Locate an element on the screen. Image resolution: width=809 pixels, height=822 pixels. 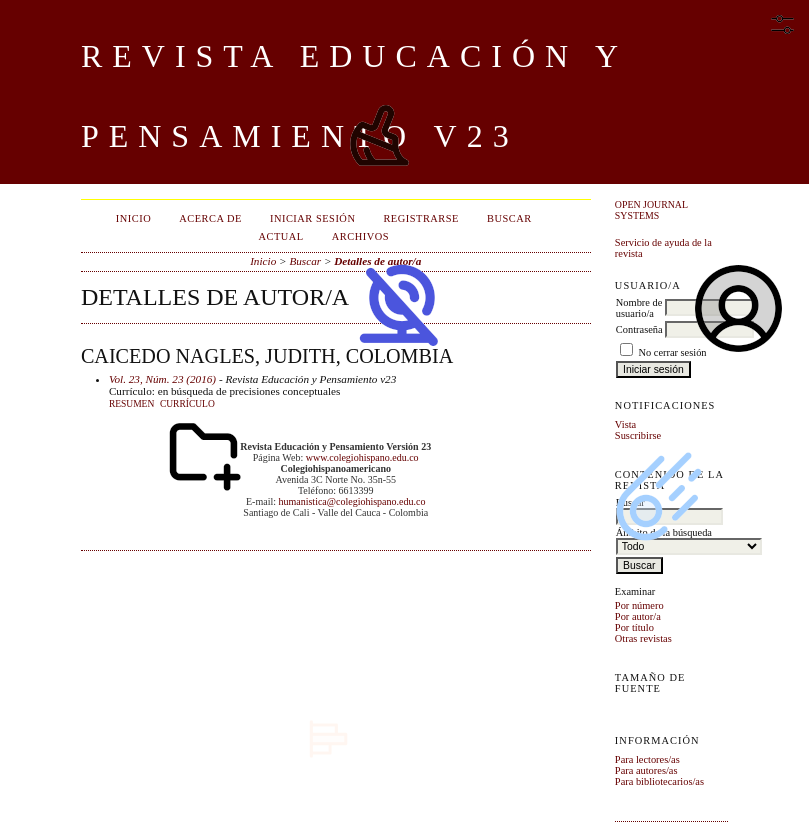
webcam is disabled or turned off is located at coordinates (402, 307).